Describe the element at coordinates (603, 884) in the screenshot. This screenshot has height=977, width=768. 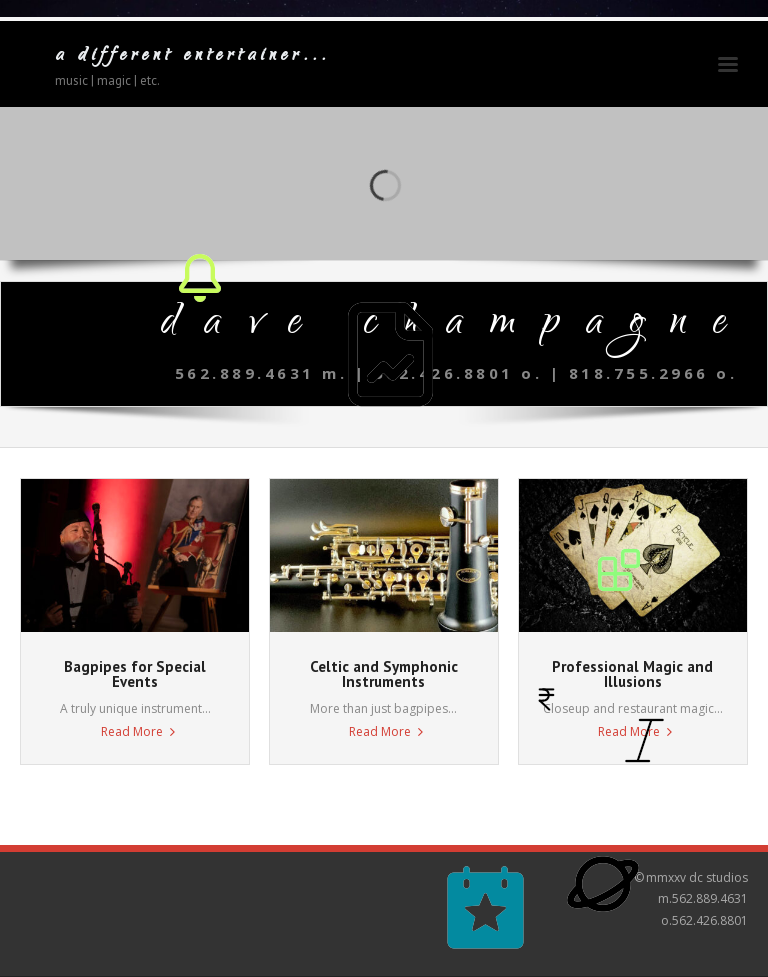
I see `explore global or worldwide content` at that location.